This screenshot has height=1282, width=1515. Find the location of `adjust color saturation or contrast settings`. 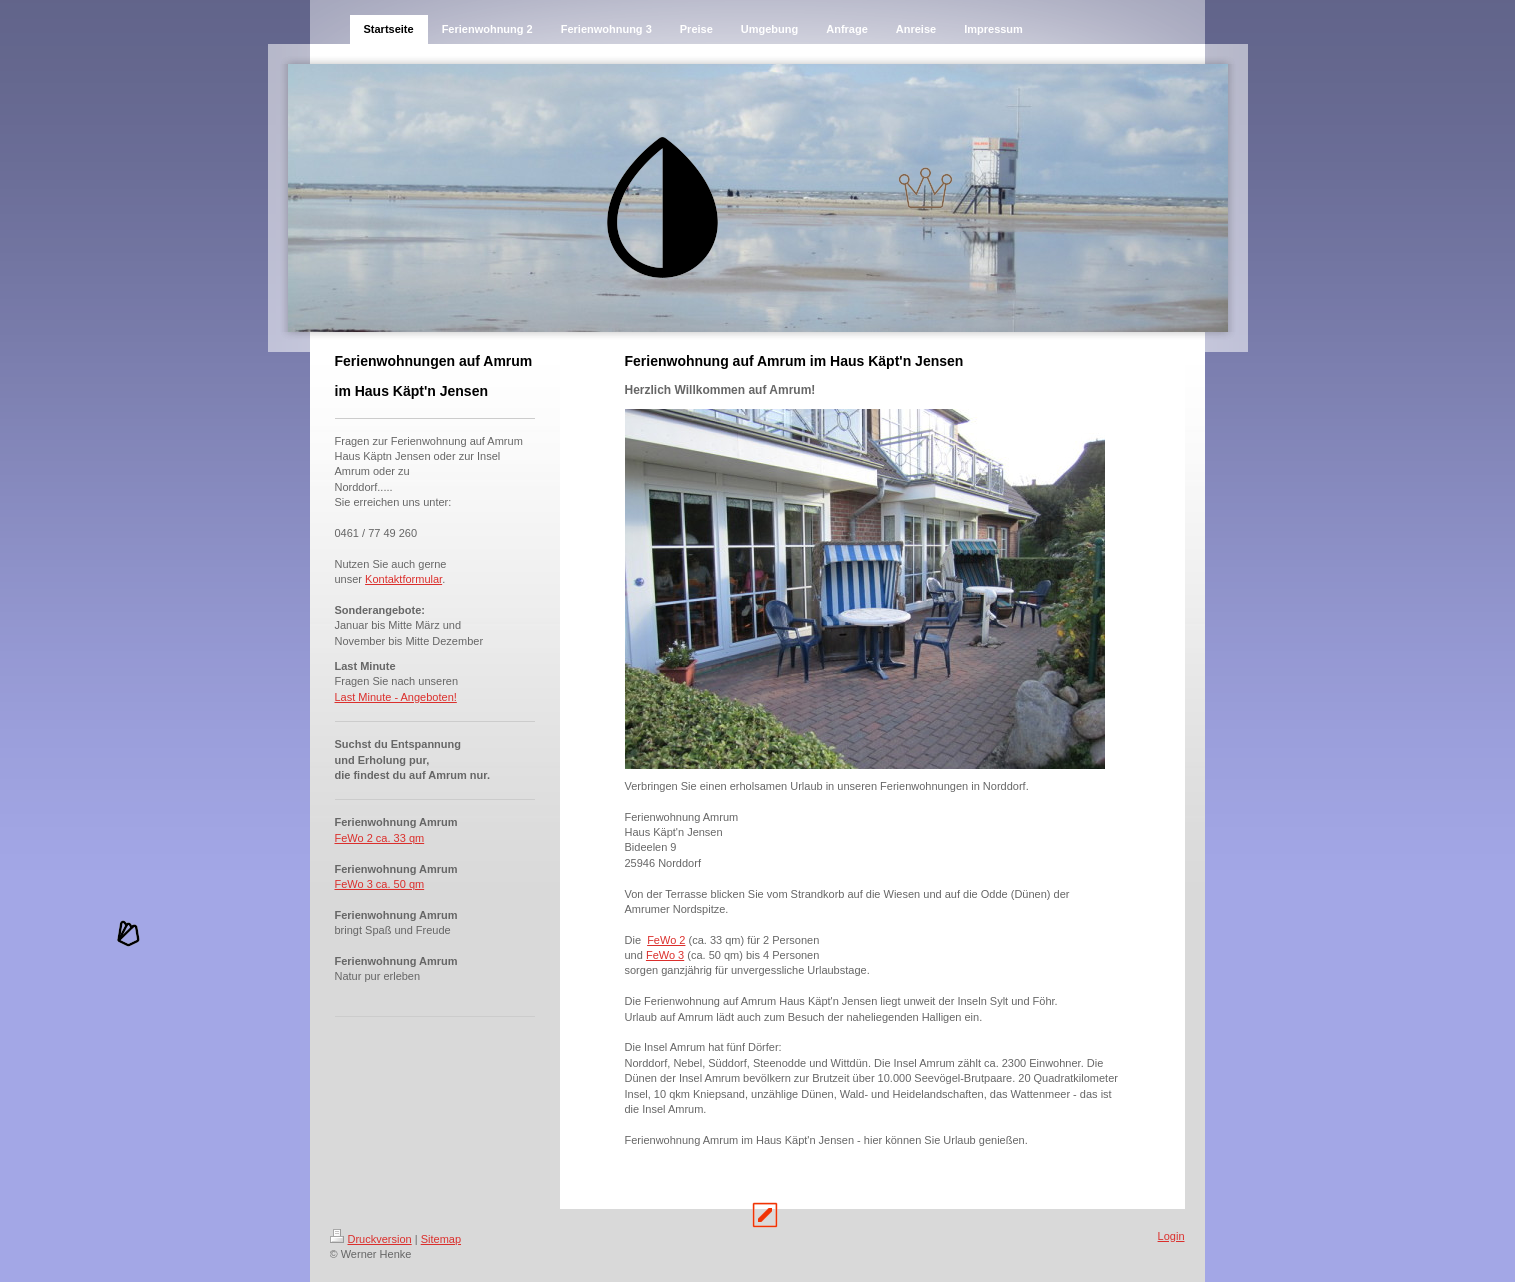

adjust color saturation or contrast settings is located at coordinates (662, 212).